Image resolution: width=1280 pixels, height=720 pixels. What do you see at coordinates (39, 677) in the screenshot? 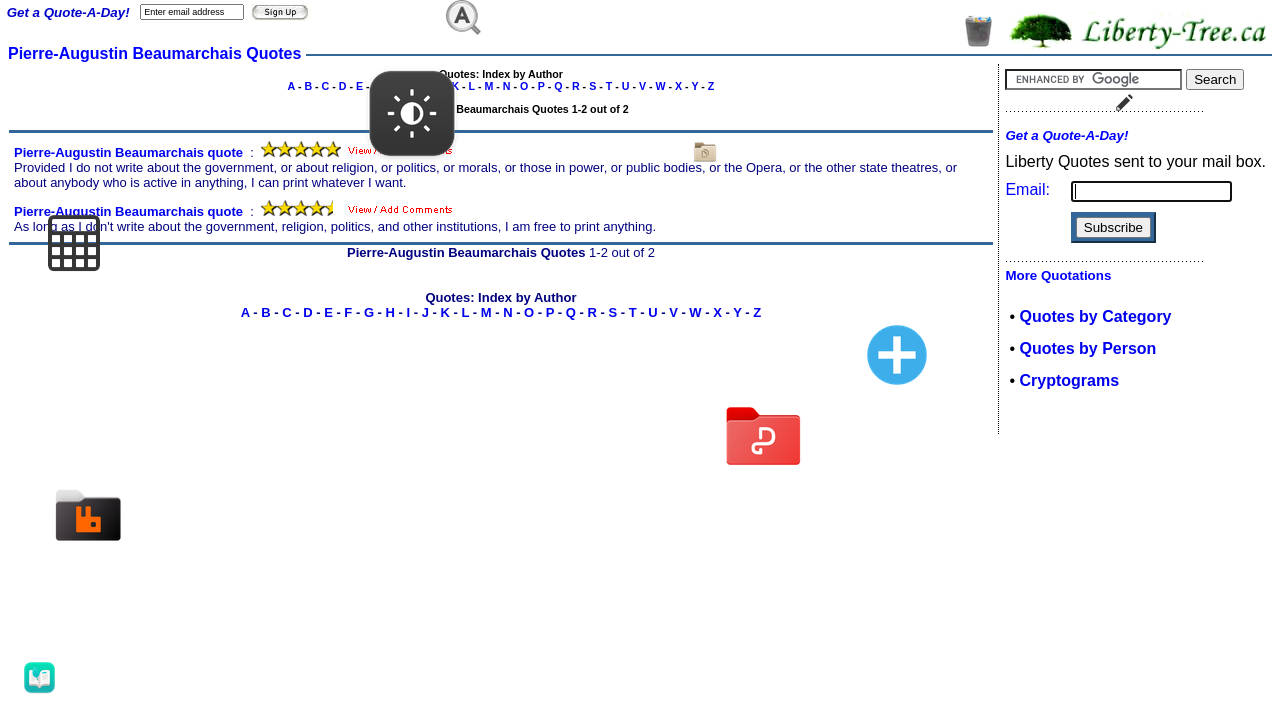
I see `open foliate e-book reader app` at bounding box center [39, 677].